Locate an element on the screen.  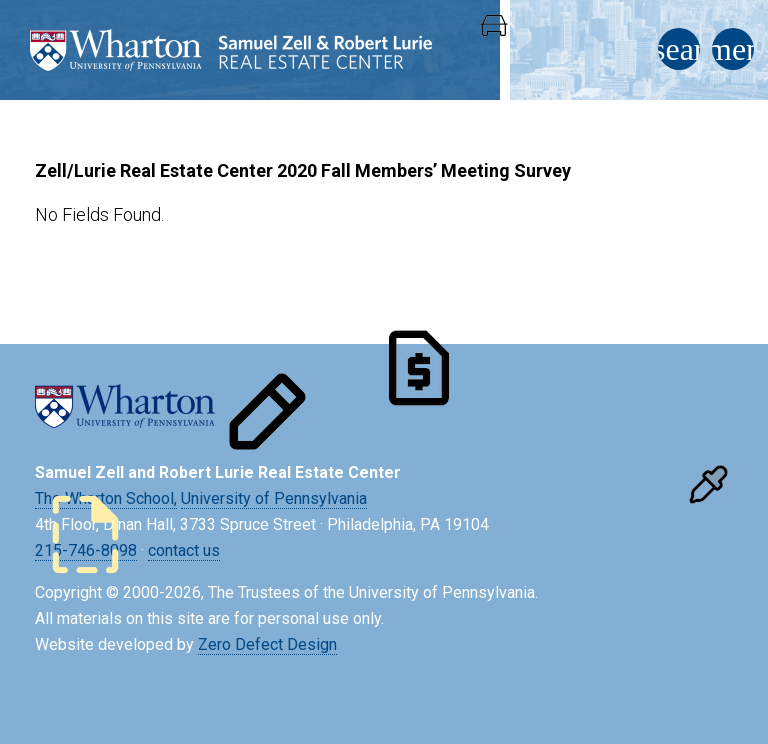
pick a color from the canvas is located at coordinates (708, 484).